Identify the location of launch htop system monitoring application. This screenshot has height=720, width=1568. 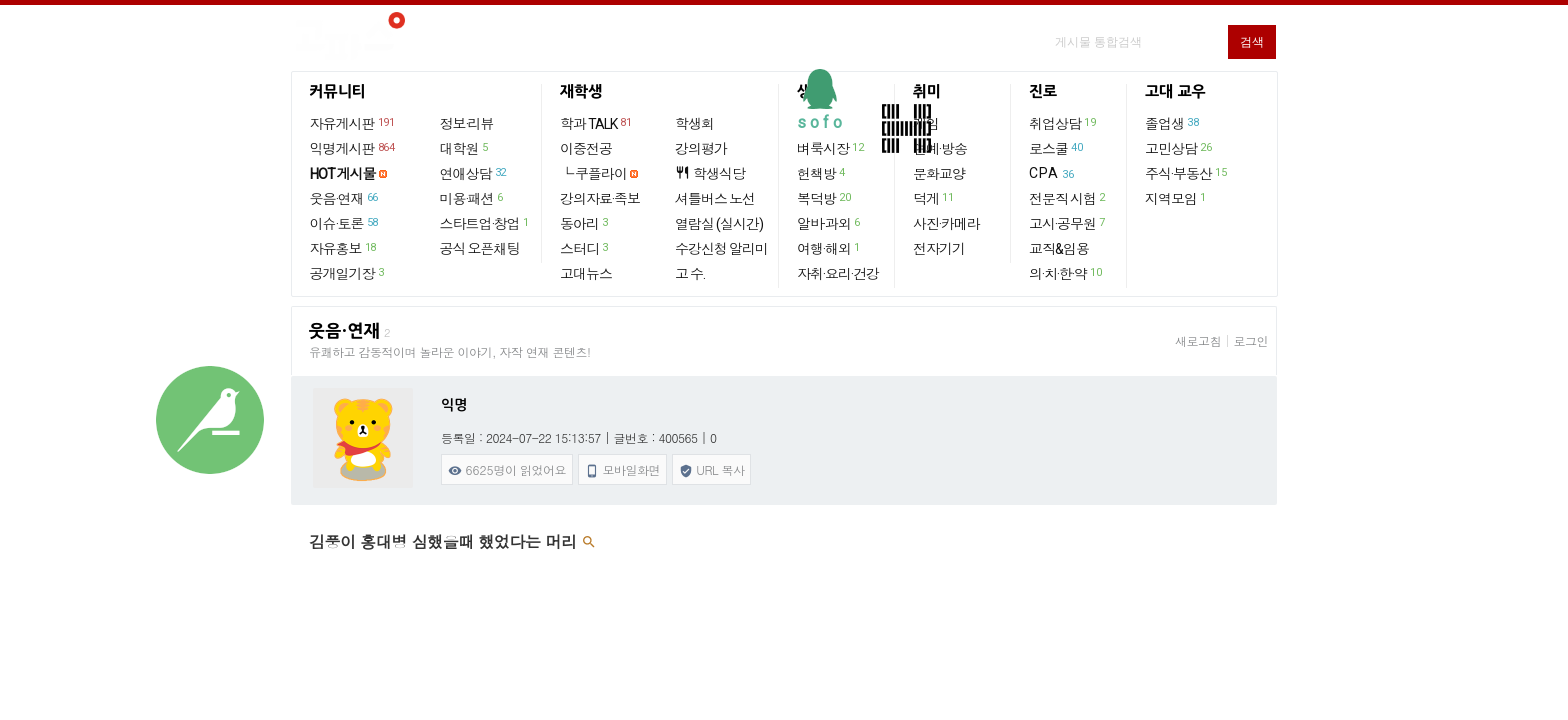
(906, 128).